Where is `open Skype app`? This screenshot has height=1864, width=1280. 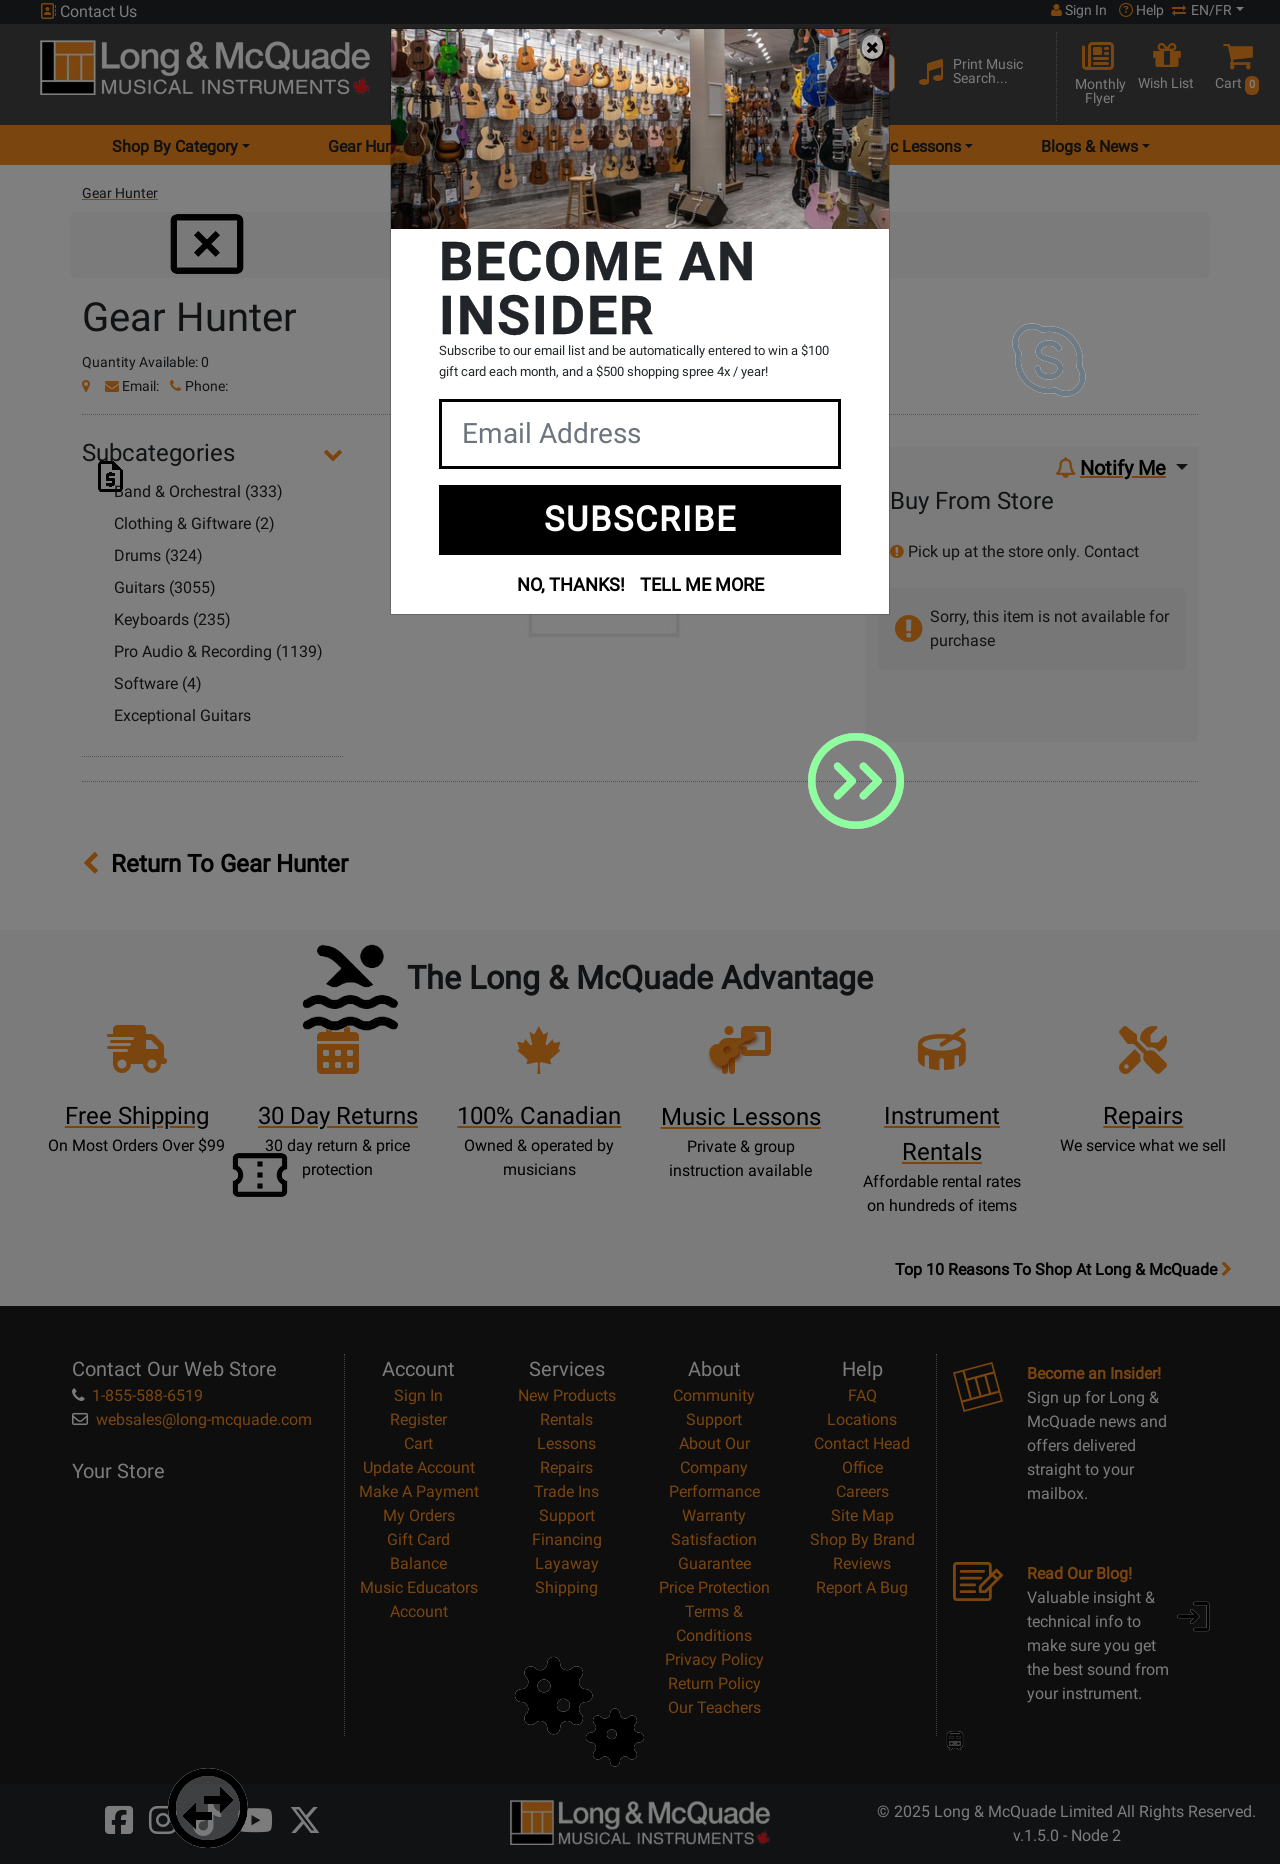
open Skype app is located at coordinates (1049, 360).